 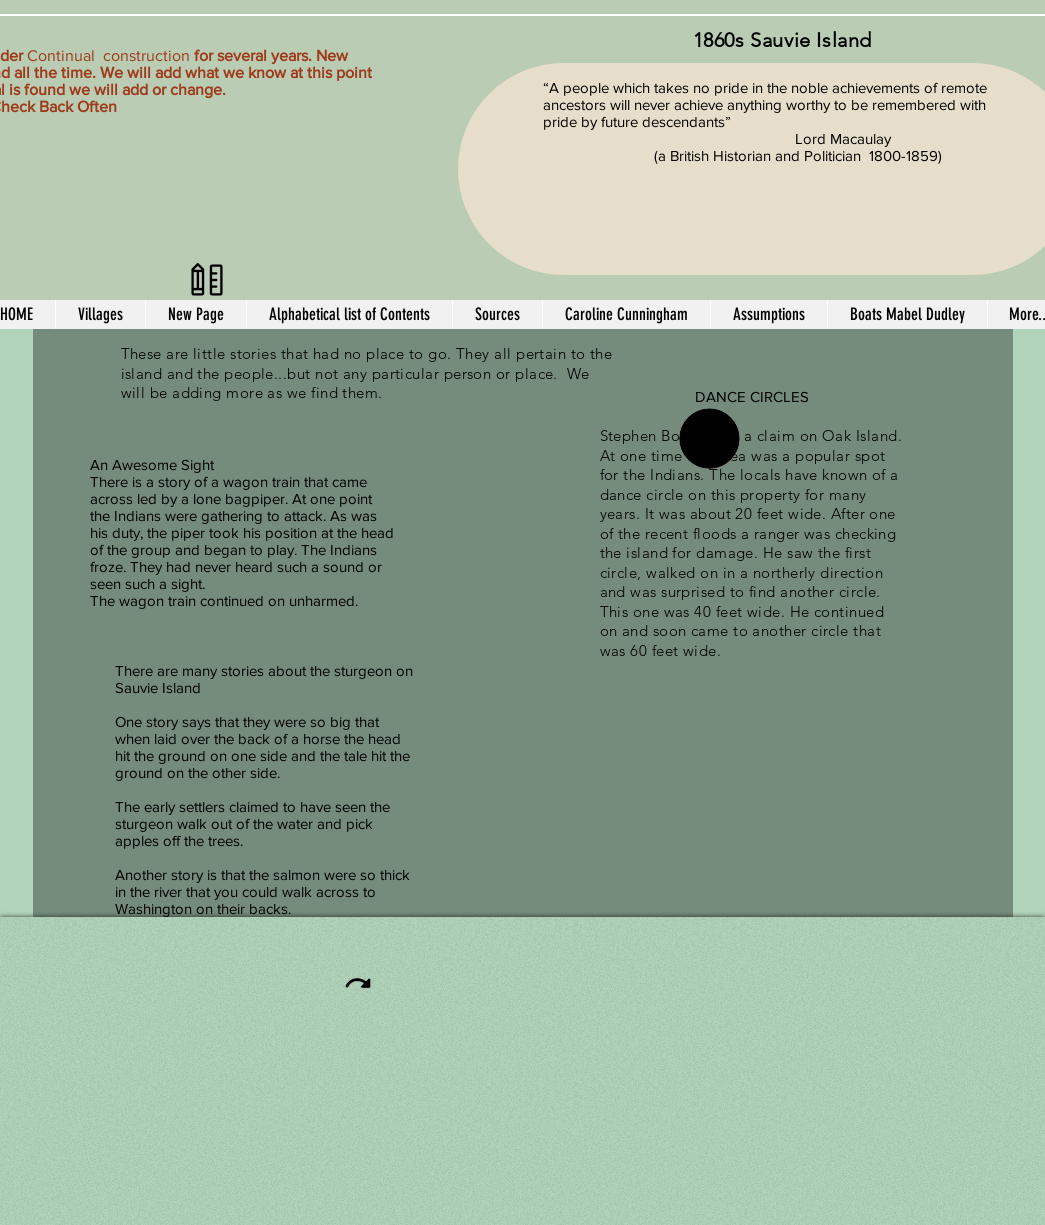 What do you see at coordinates (358, 983) in the screenshot?
I see `redo the last undone action` at bounding box center [358, 983].